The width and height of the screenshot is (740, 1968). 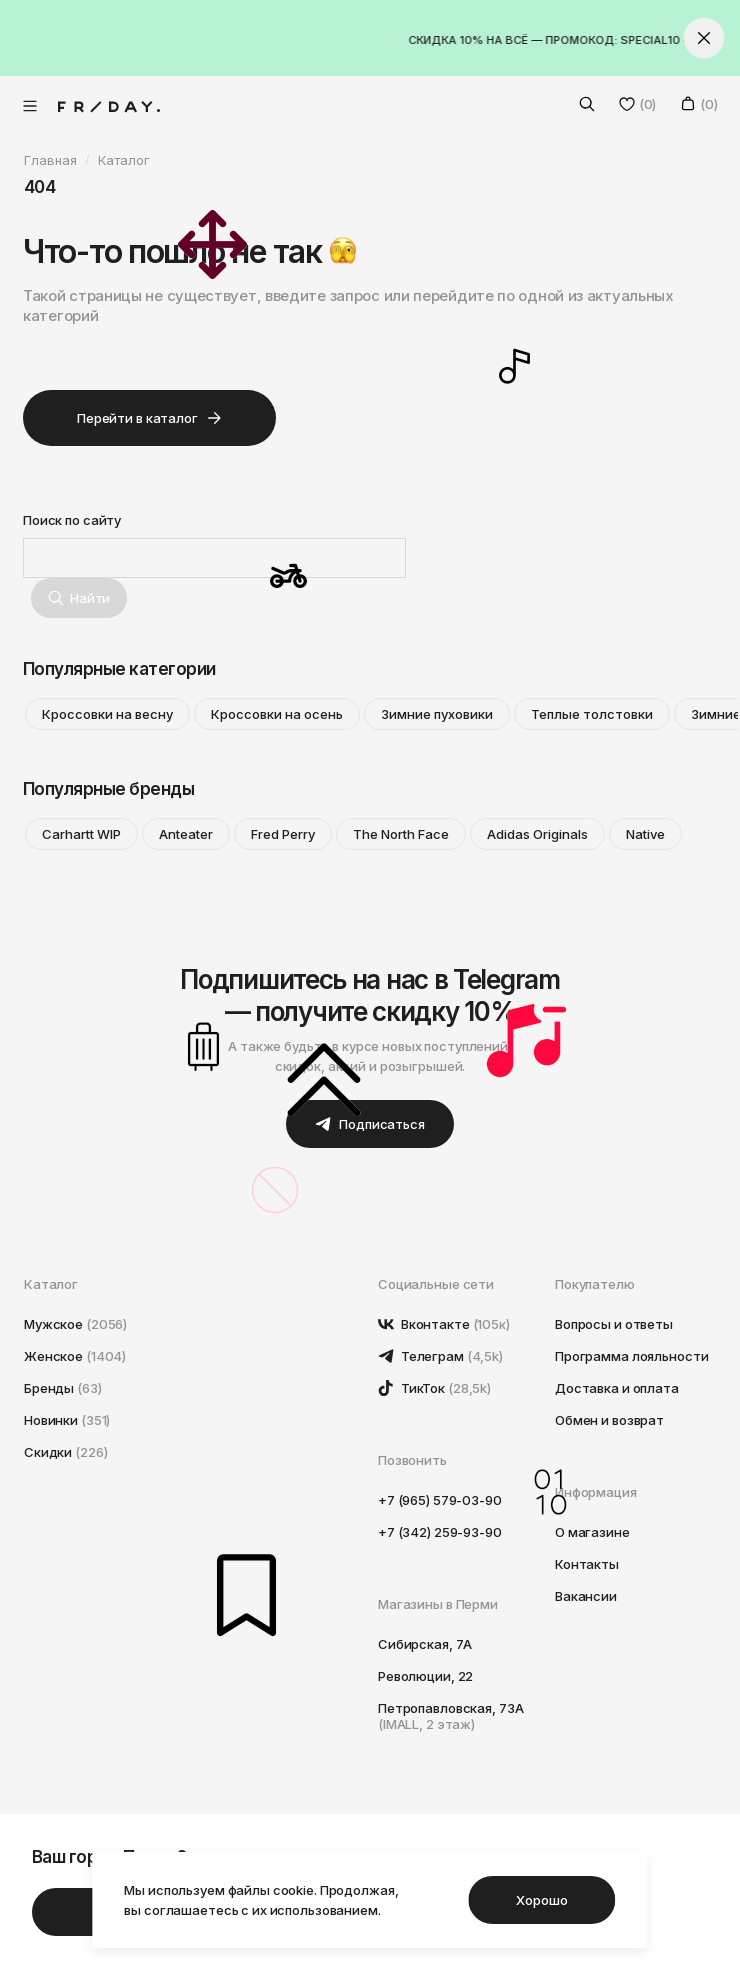 What do you see at coordinates (514, 365) in the screenshot?
I see `play or access music` at bounding box center [514, 365].